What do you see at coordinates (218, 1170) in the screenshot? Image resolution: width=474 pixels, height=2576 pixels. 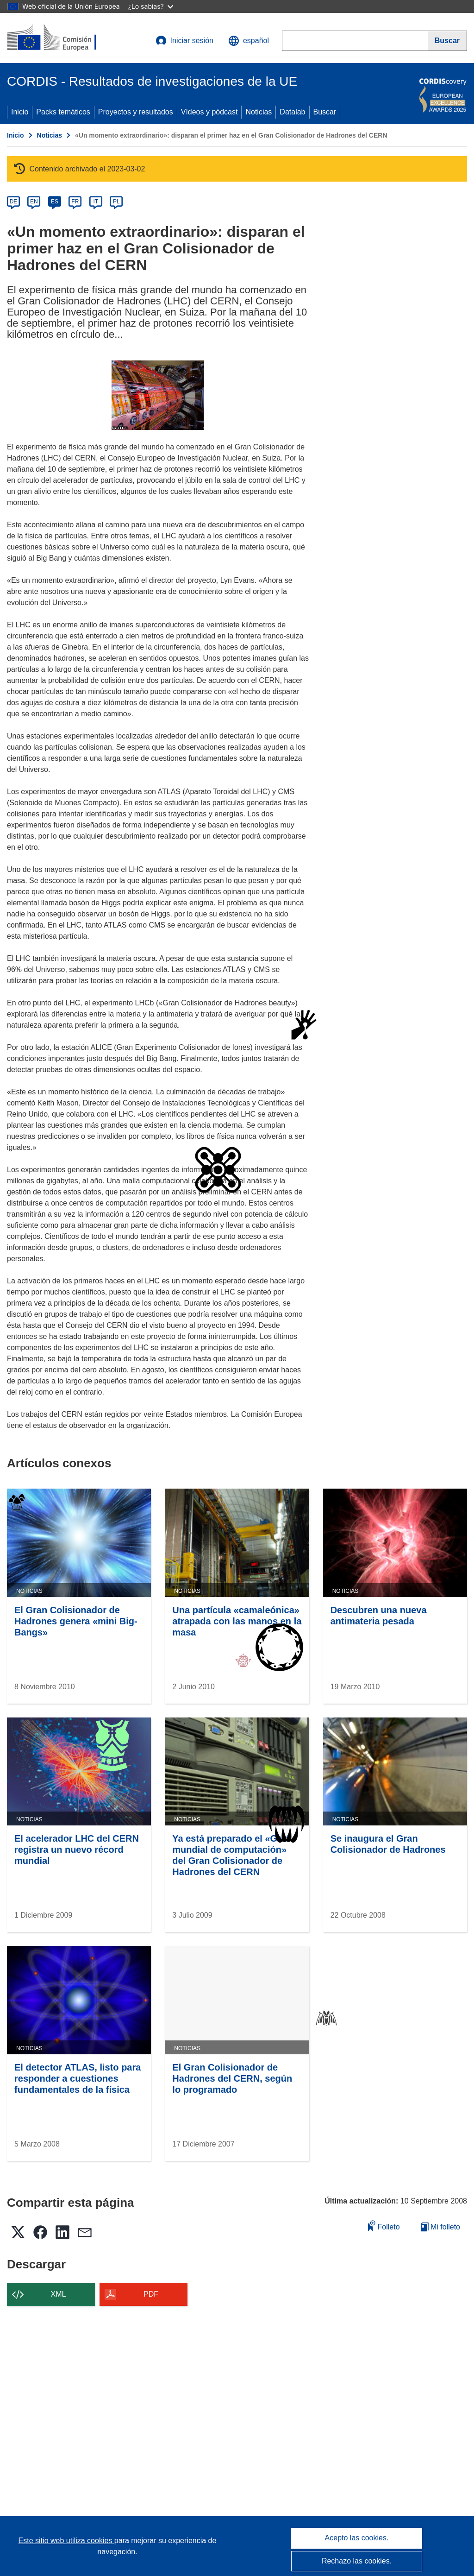 I see `a network or connected nodes icon` at bounding box center [218, 1170].